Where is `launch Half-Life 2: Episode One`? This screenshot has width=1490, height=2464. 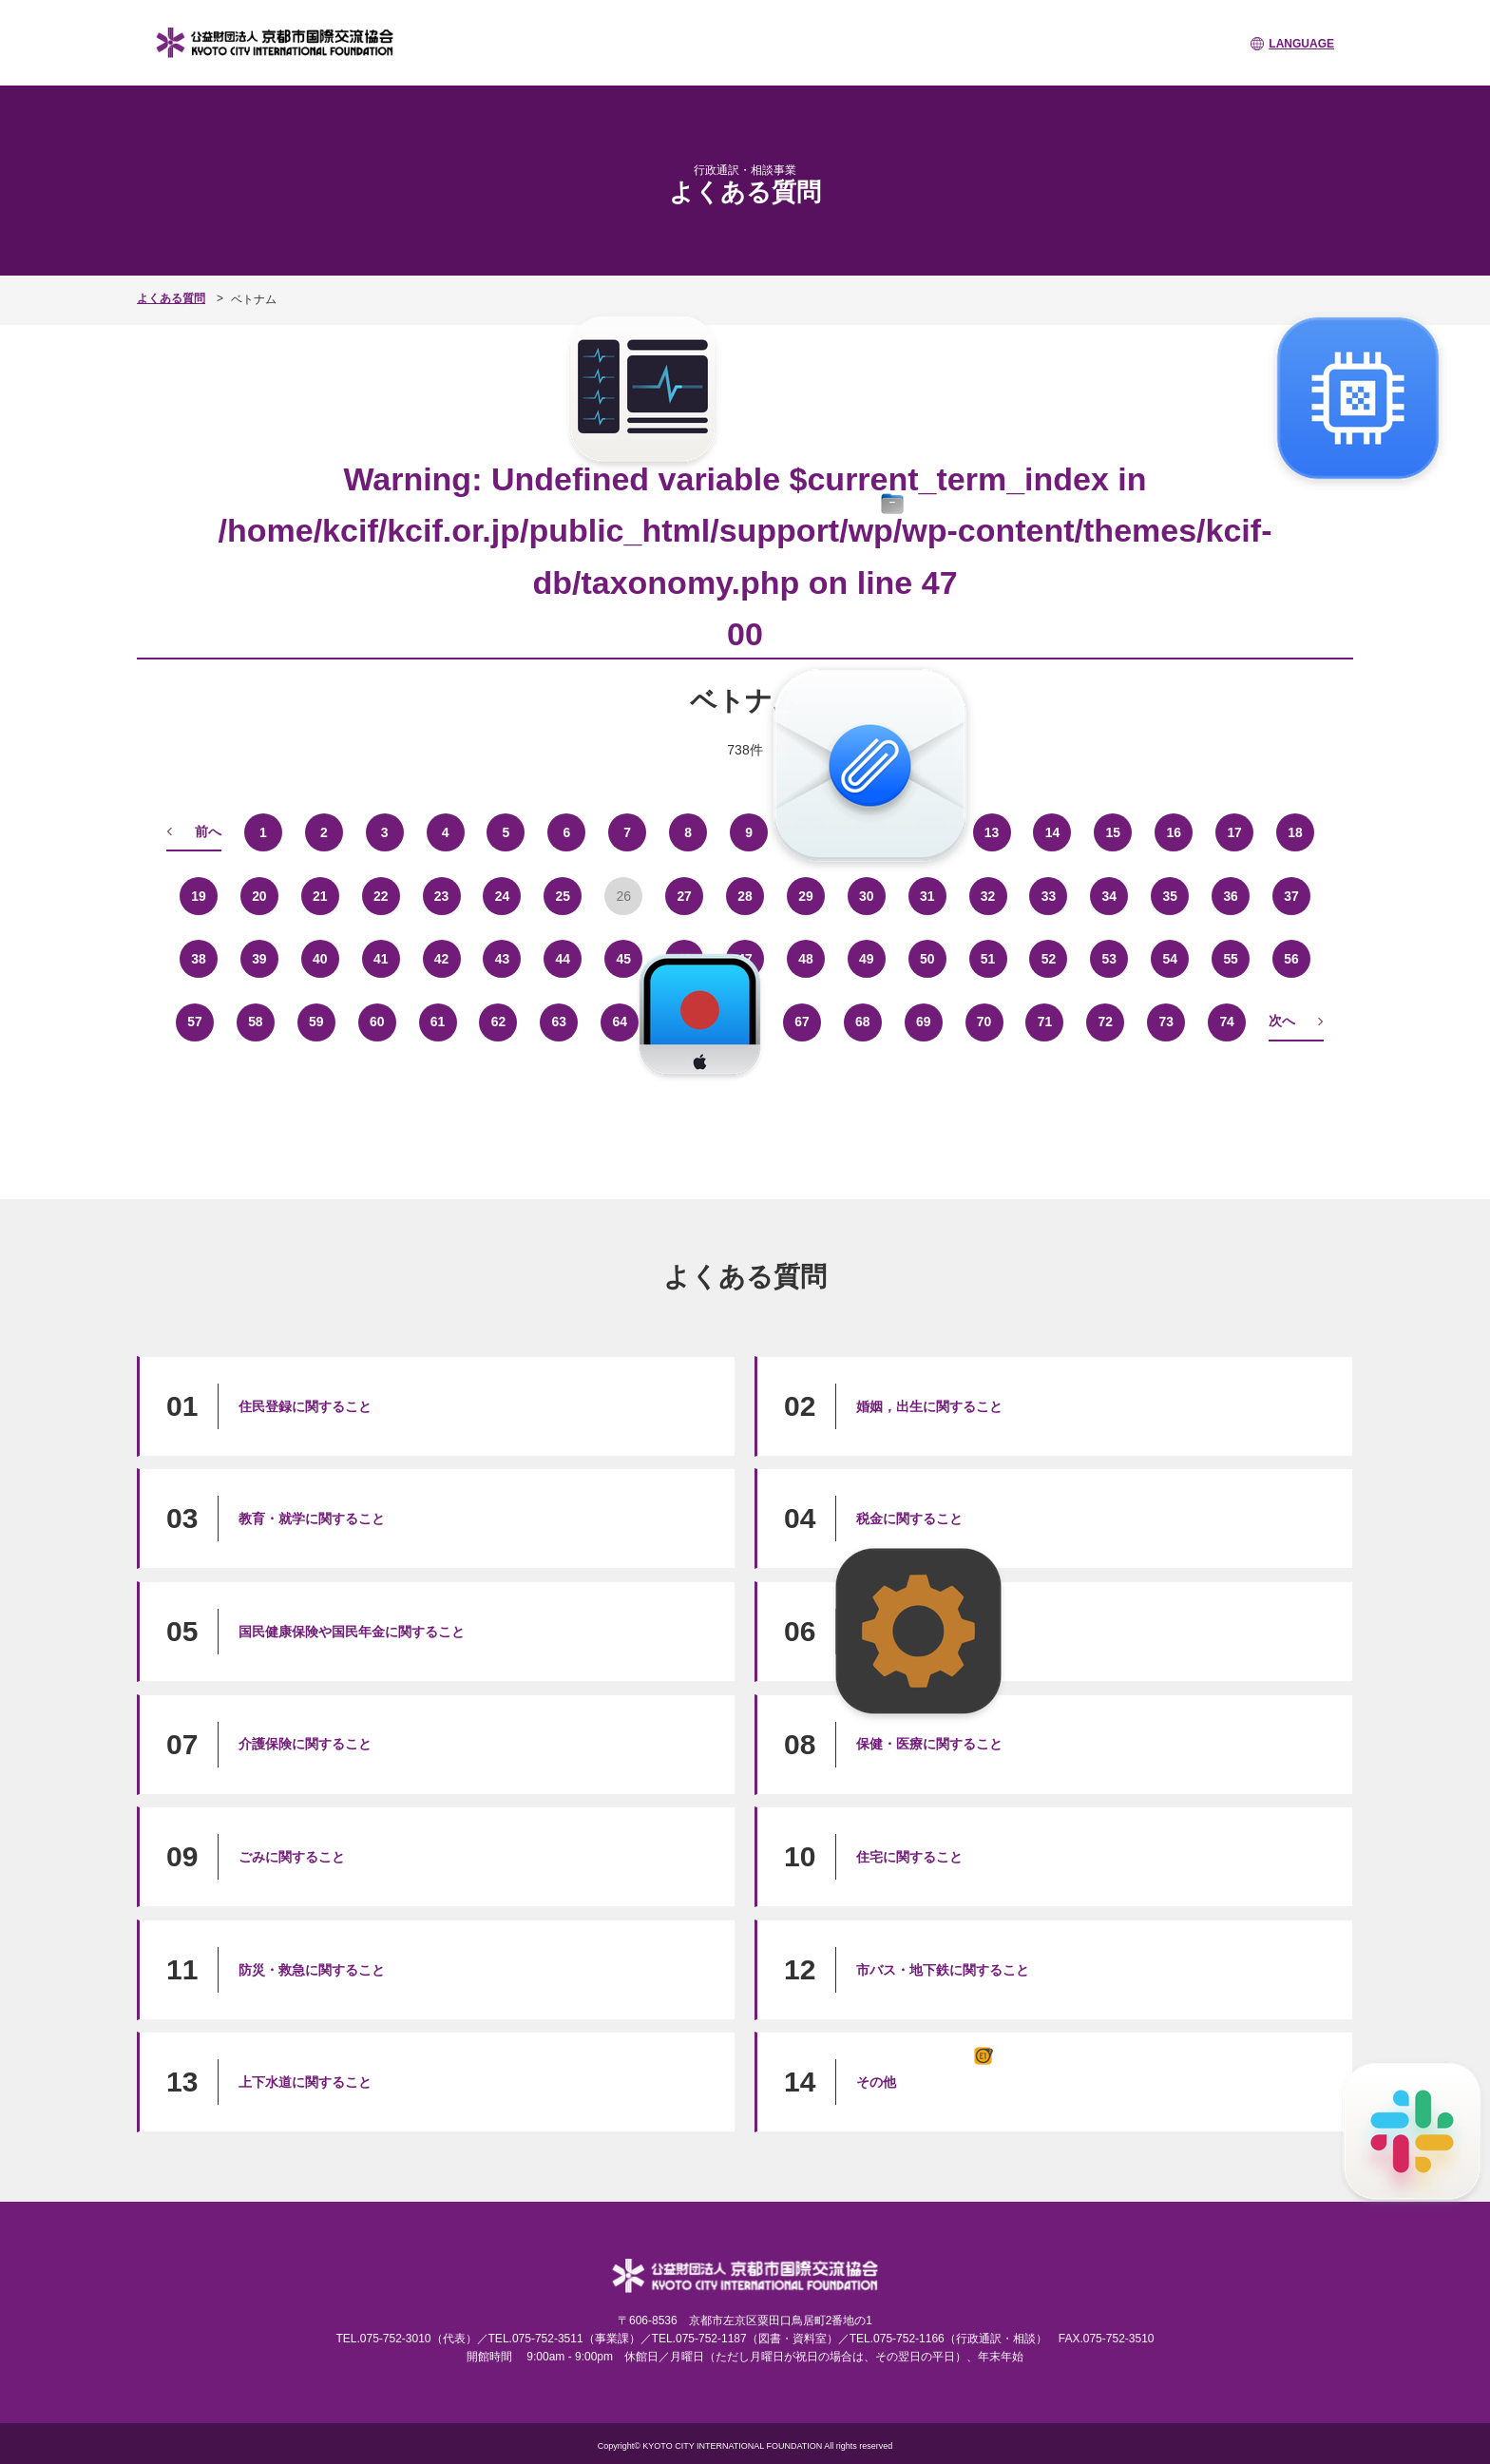
launch Half-Life 2: Episode One is located at coordinates (983, 2055).